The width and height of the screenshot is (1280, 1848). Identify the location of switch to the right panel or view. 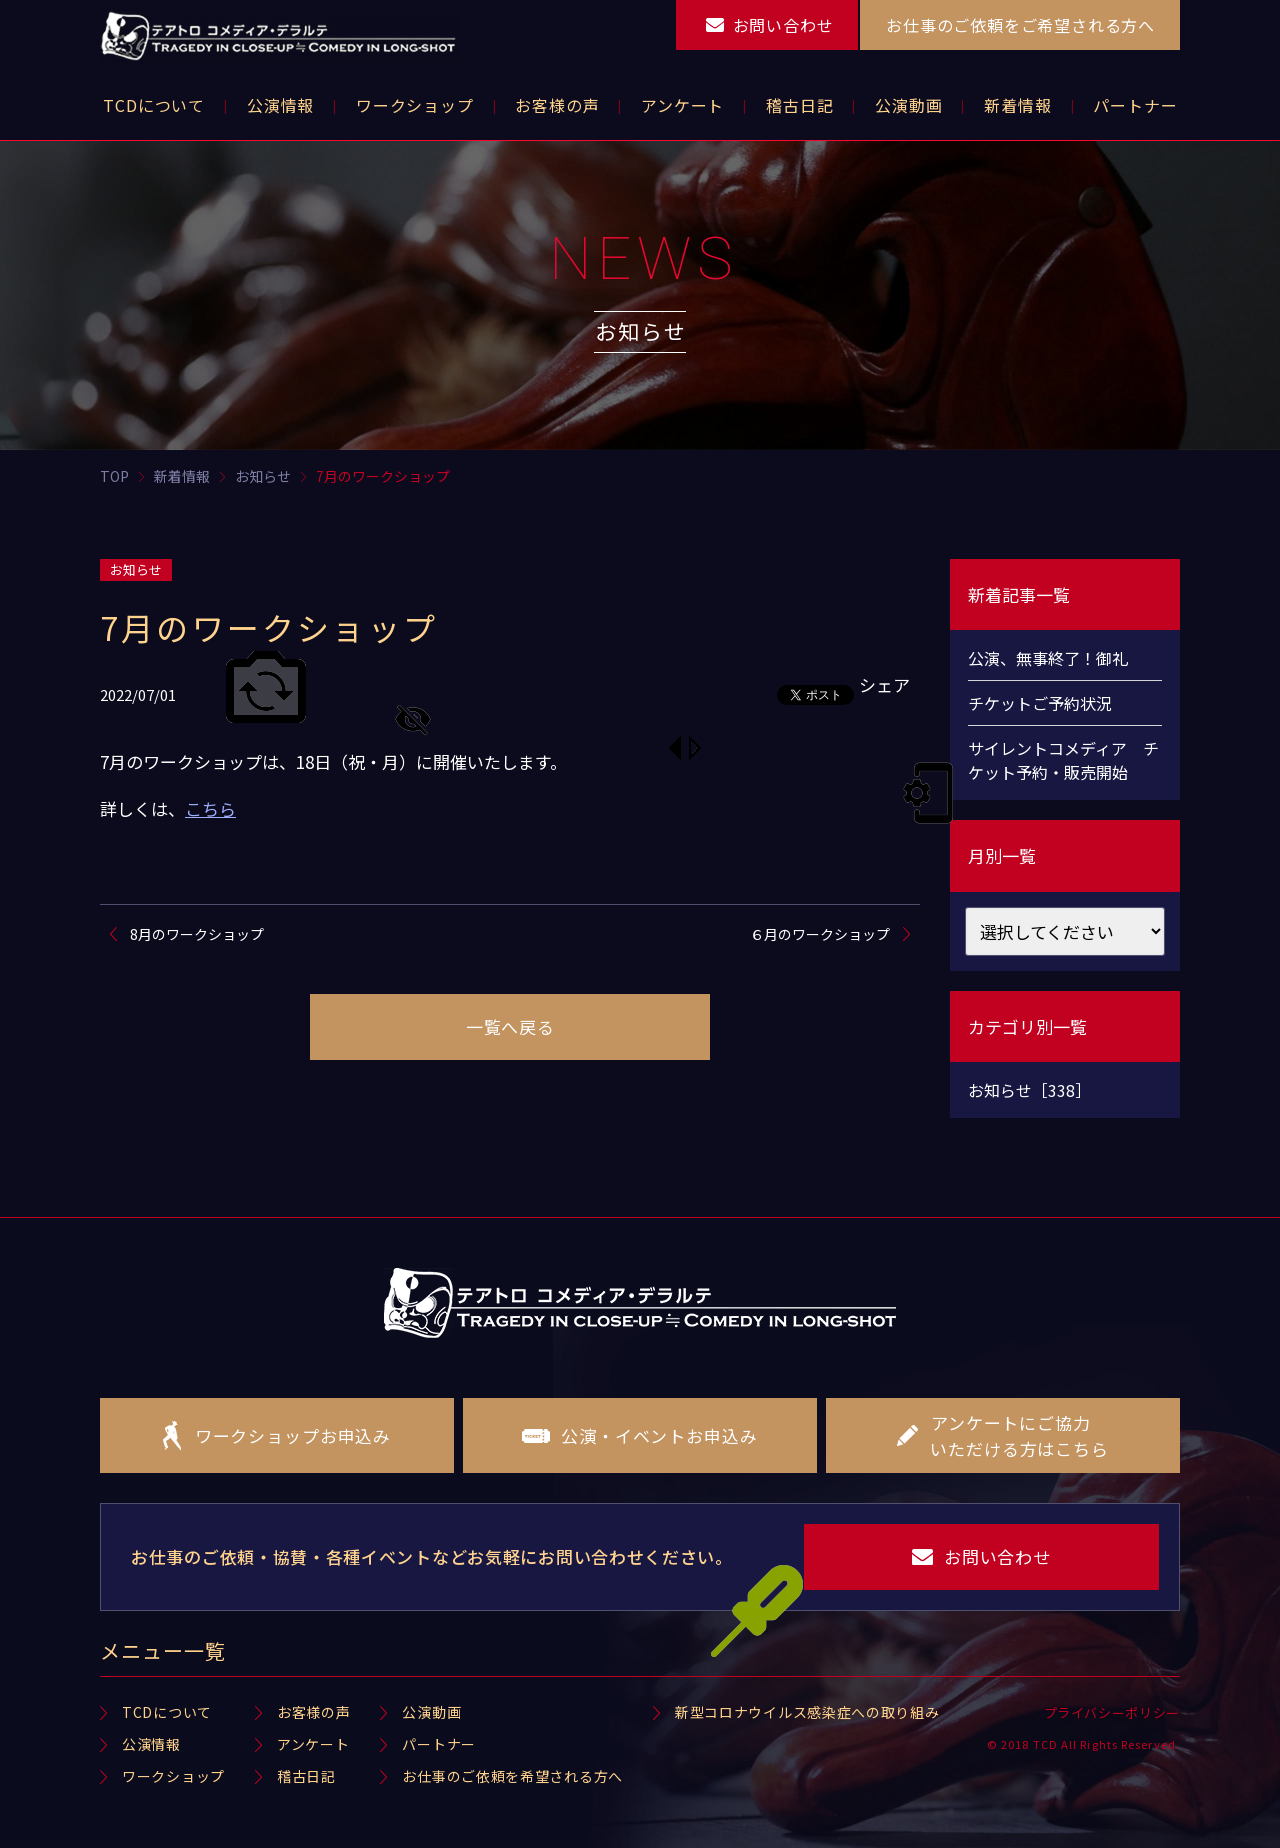
(685, 748).